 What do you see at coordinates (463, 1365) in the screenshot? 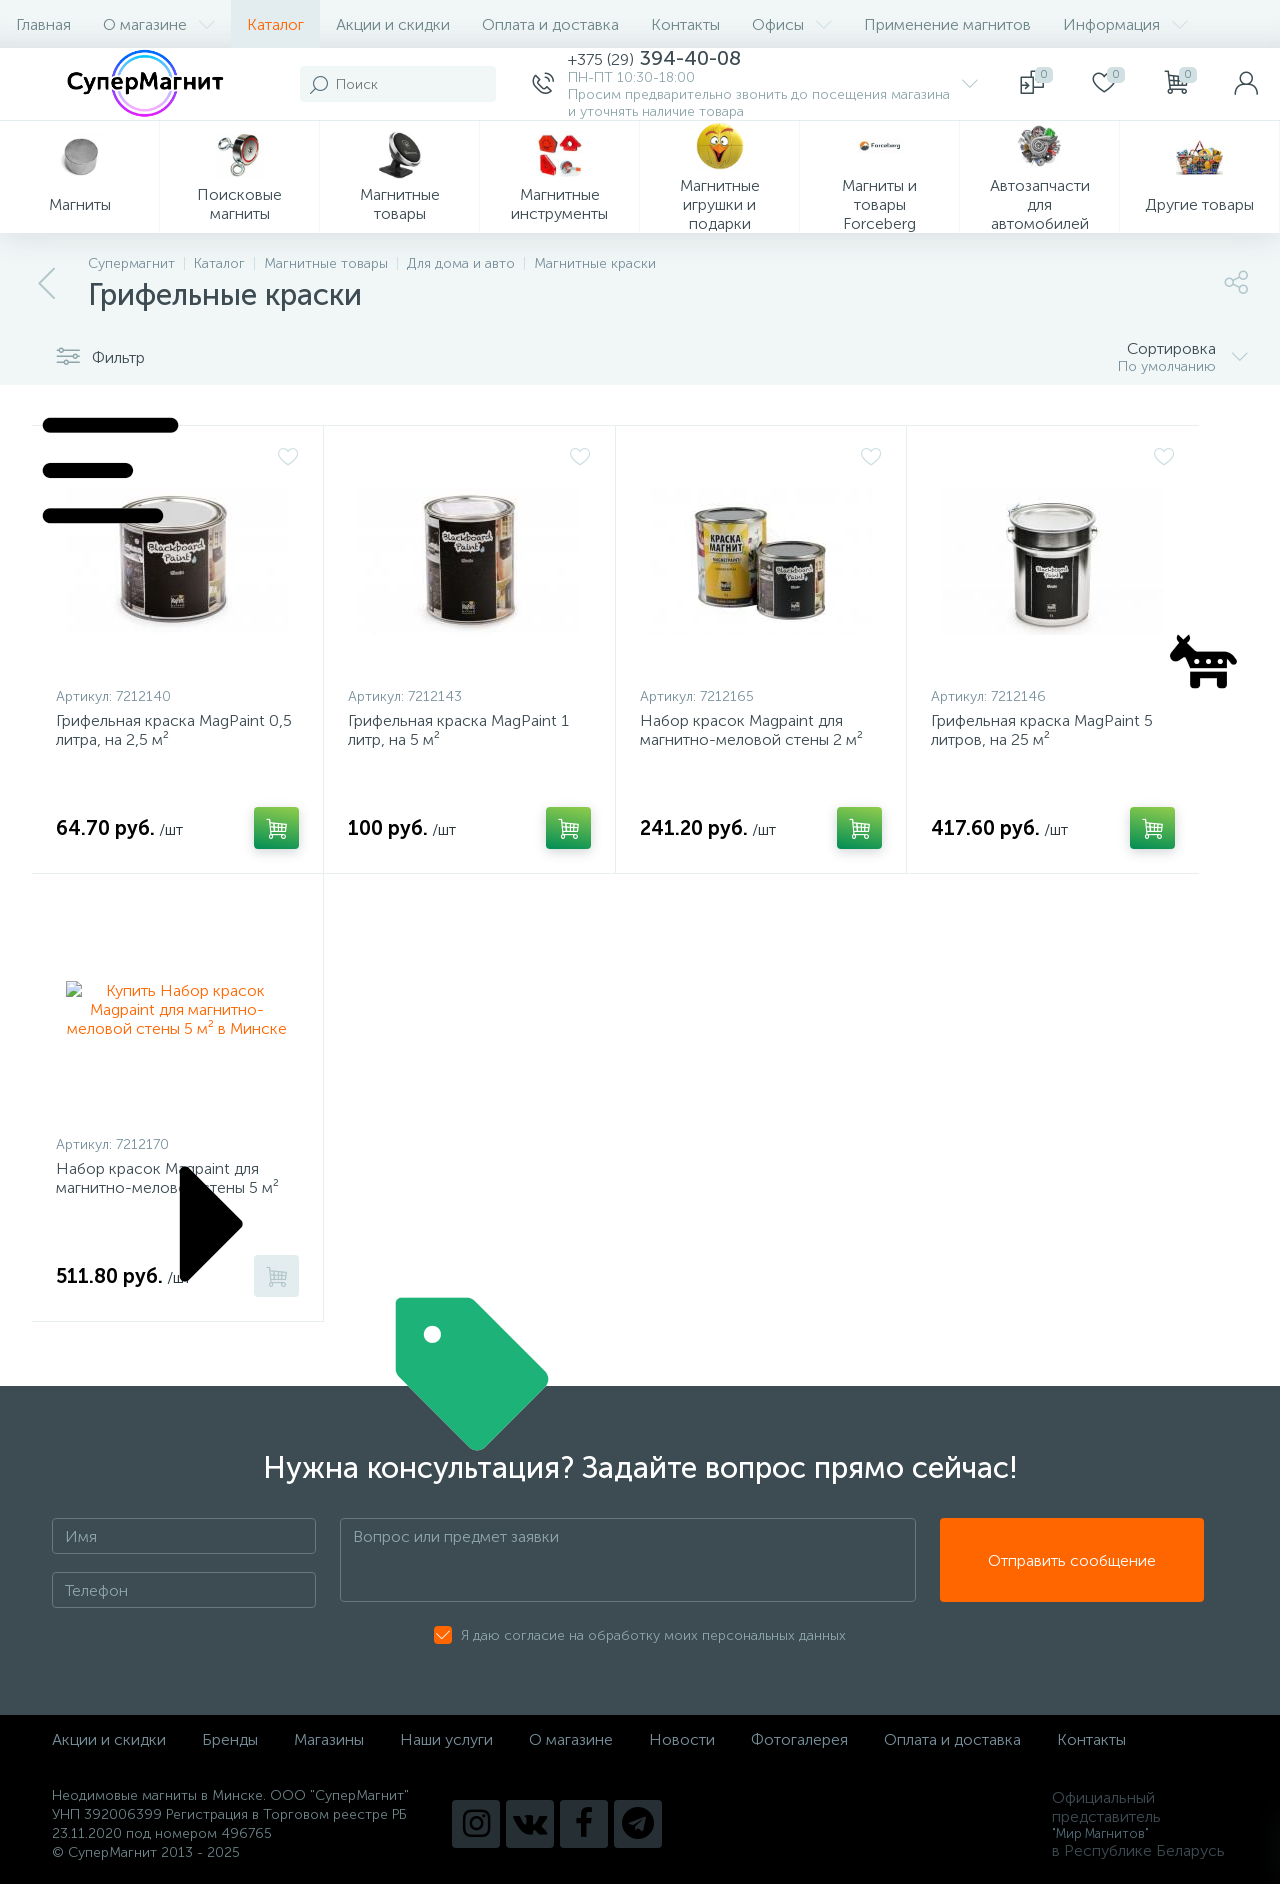
I see `add a tag or label to an item` at bounding box center [463, 1365].